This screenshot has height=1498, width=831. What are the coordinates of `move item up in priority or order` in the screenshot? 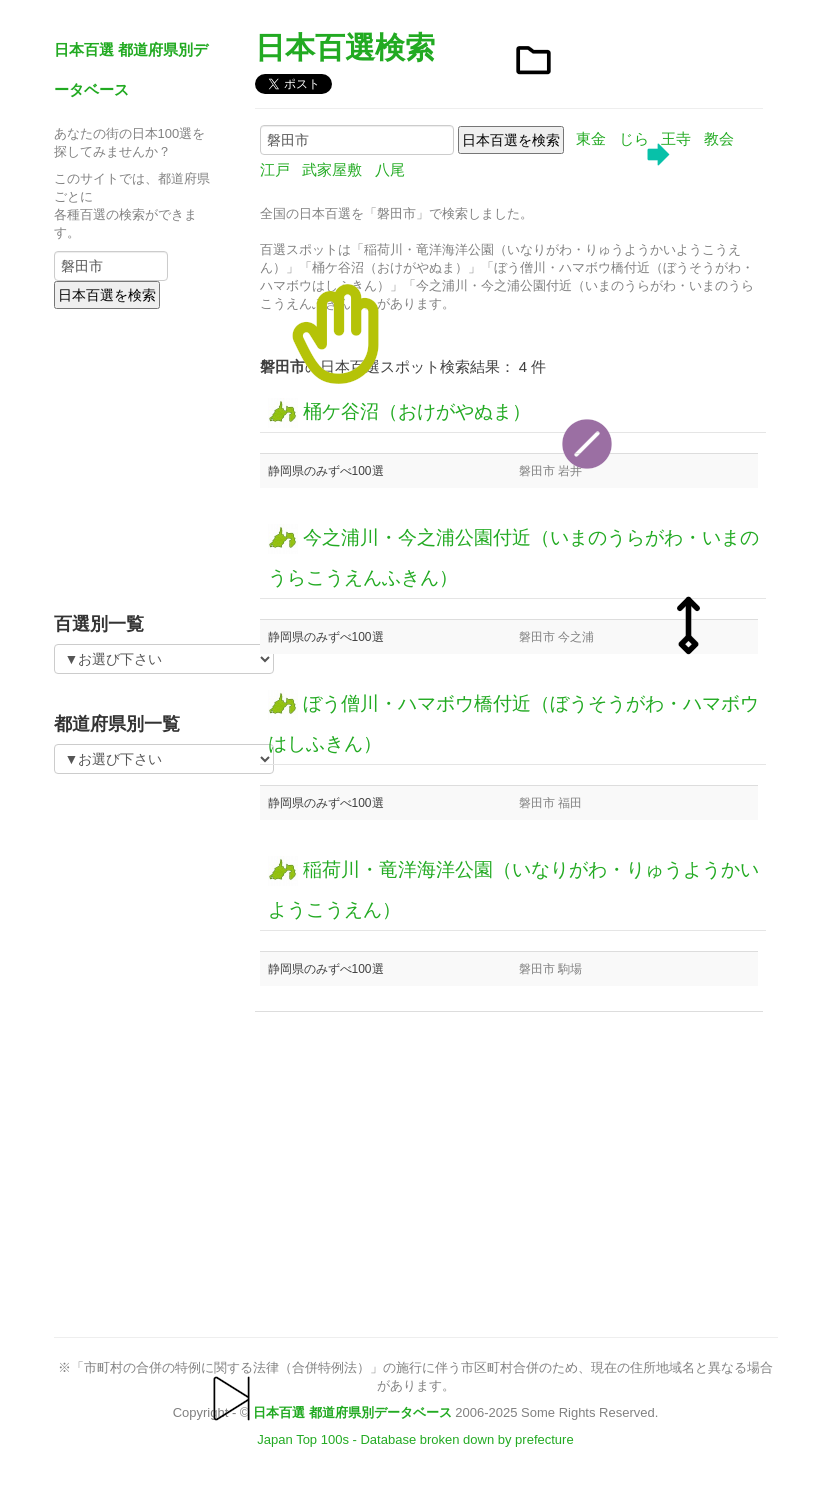 It's located at (688, 625).